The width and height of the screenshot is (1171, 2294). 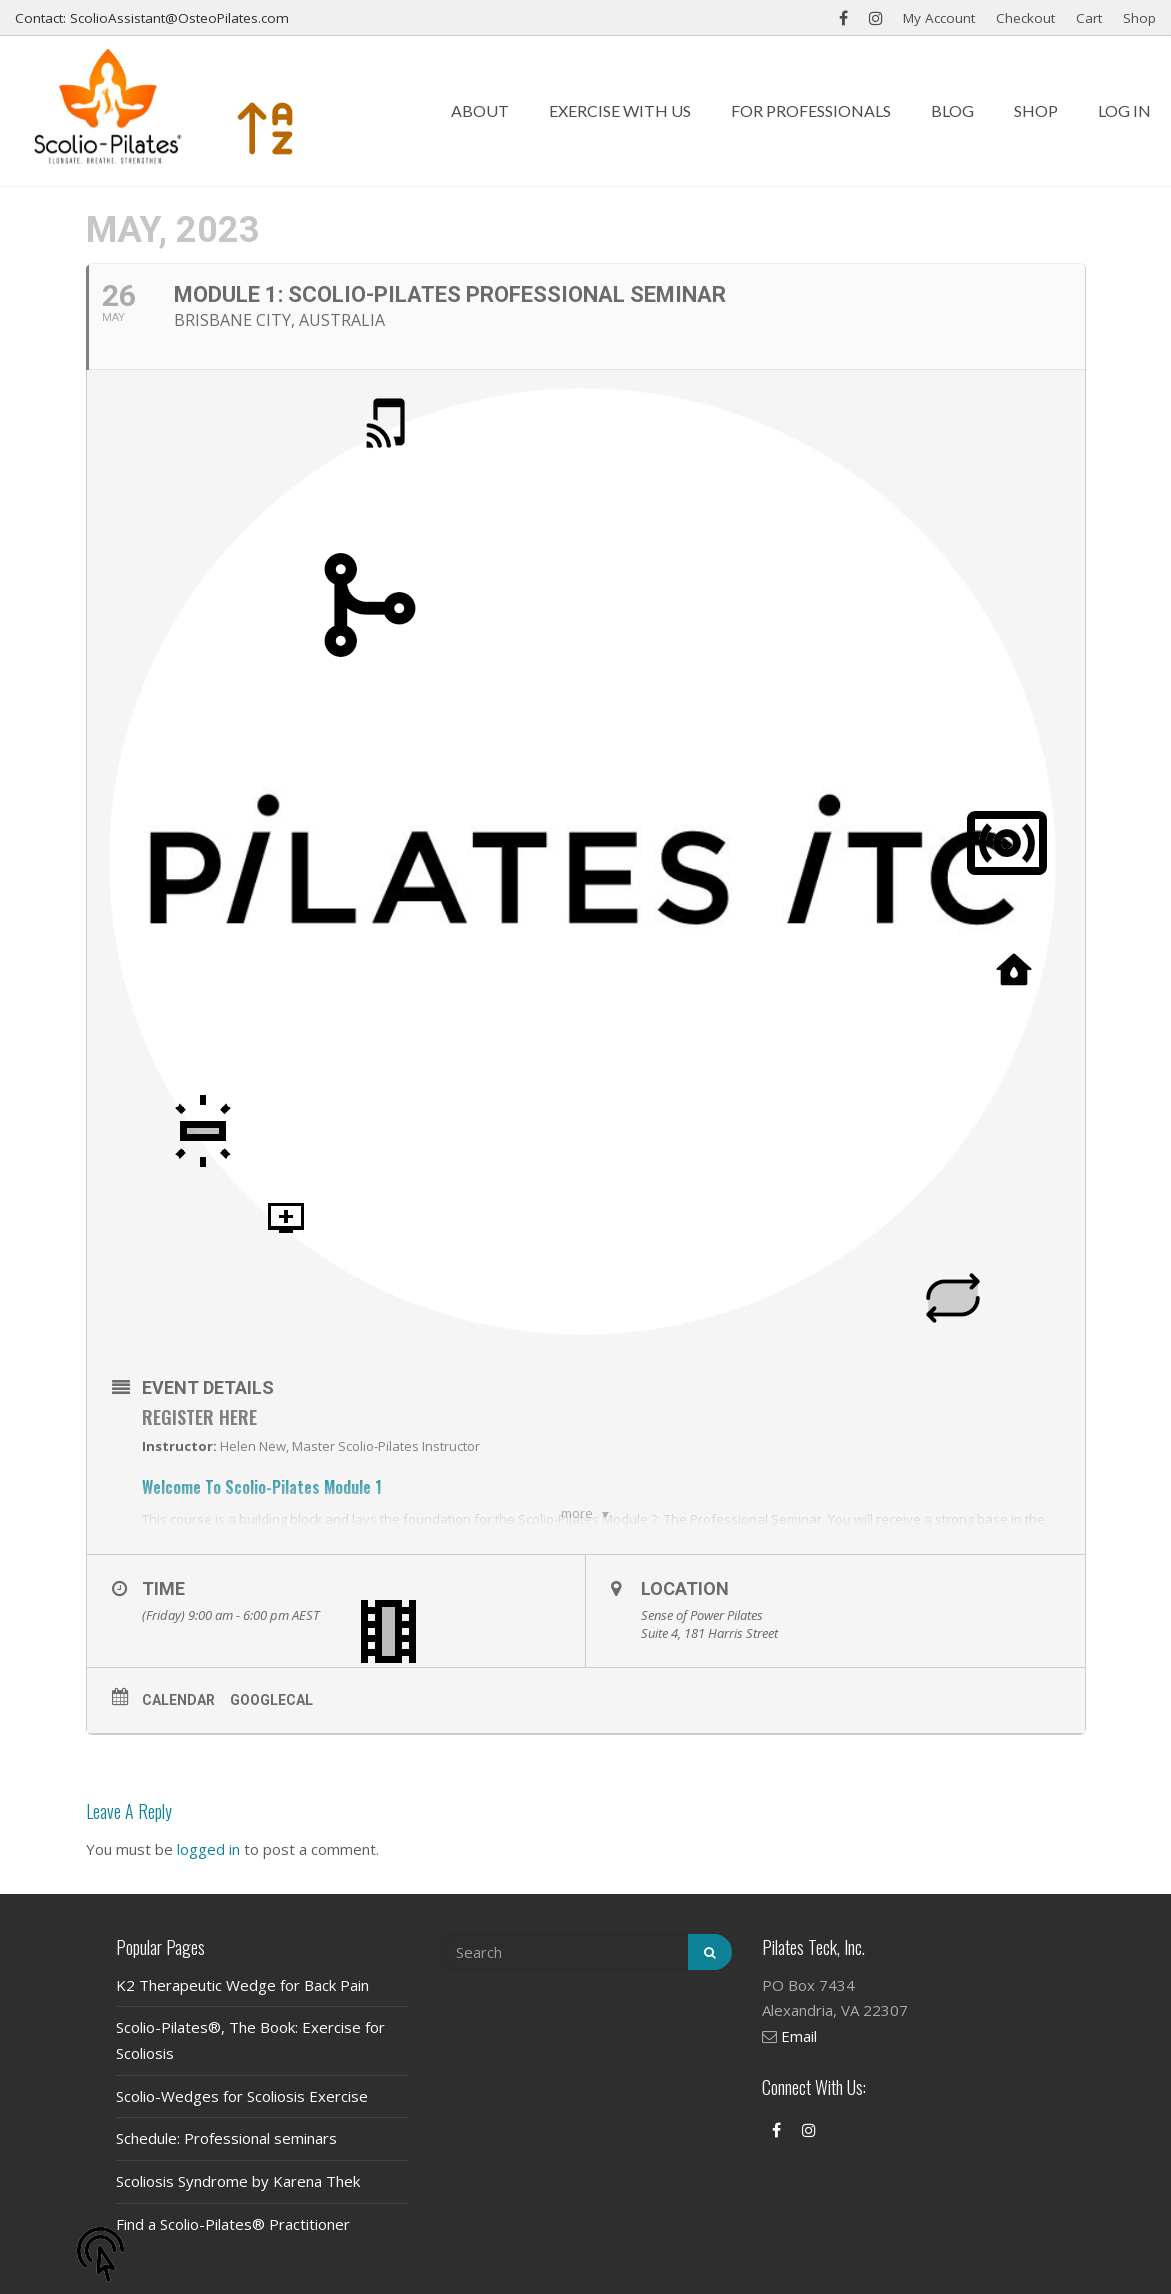 What do you see at coordinates (388, 1631) in the screenshot?
I see `access local movie theaters or showtimes` at bounding box center [388, 1631].